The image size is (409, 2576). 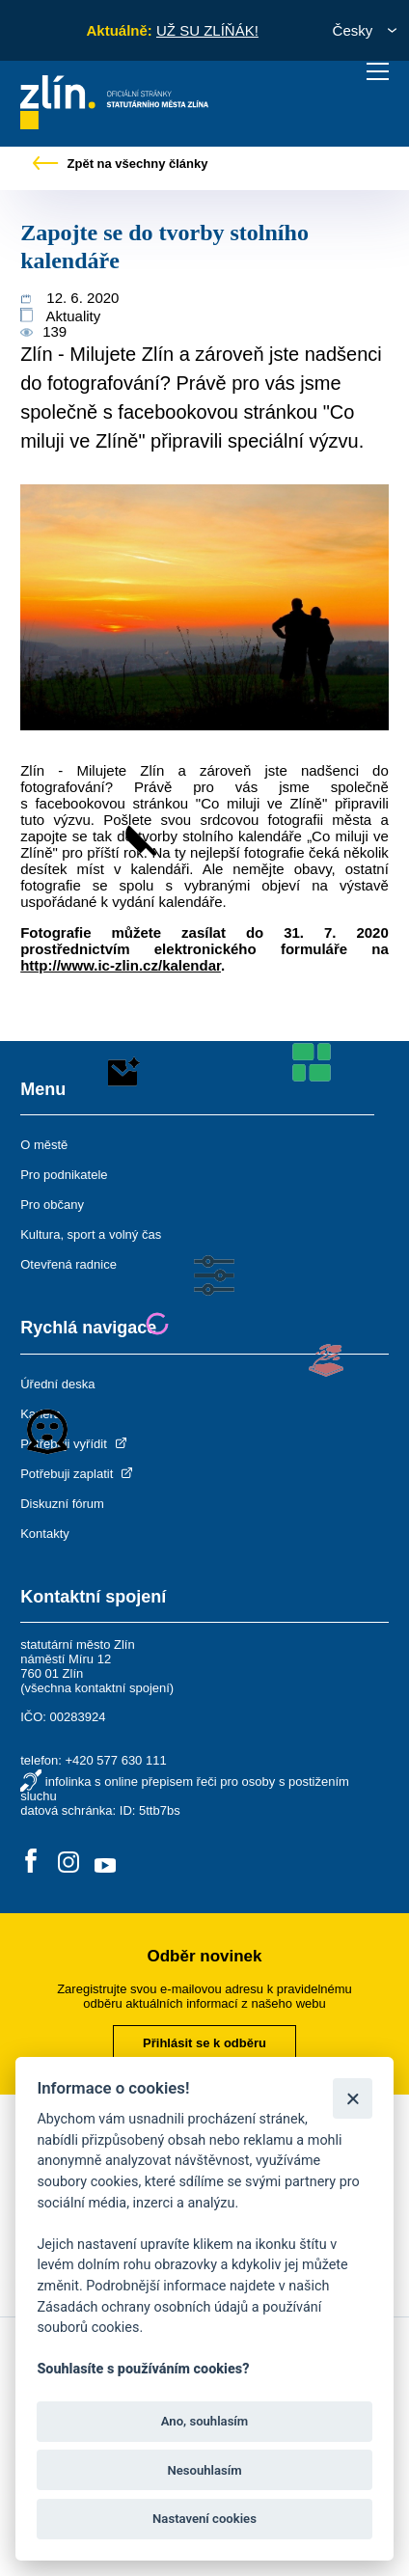 What do you see at coordinates (123, 1073) in the screenshot?
I see `access AI-powered email features` at bounding box center [123, 1073].